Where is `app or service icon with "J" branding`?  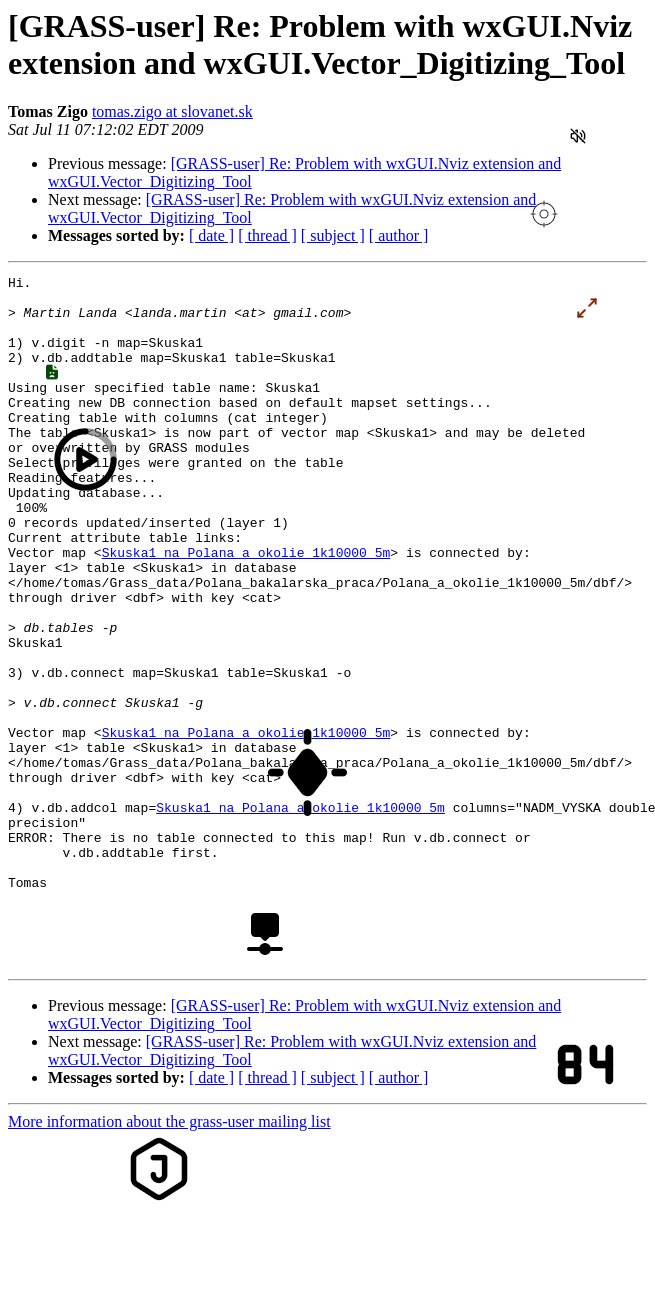
app or service icon with "J" branding is located at coordinates (159, 1169).